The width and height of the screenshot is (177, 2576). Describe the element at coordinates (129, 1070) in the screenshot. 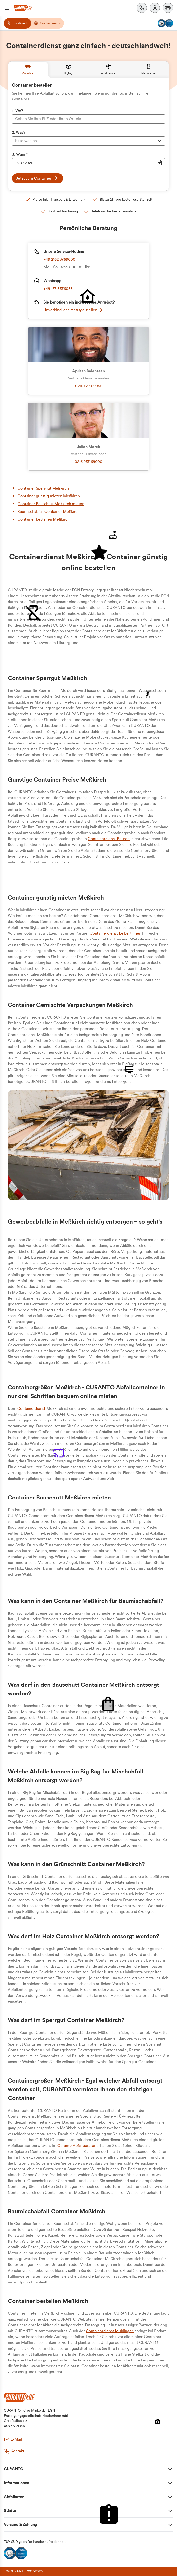

I see `view membership card details` at that location.